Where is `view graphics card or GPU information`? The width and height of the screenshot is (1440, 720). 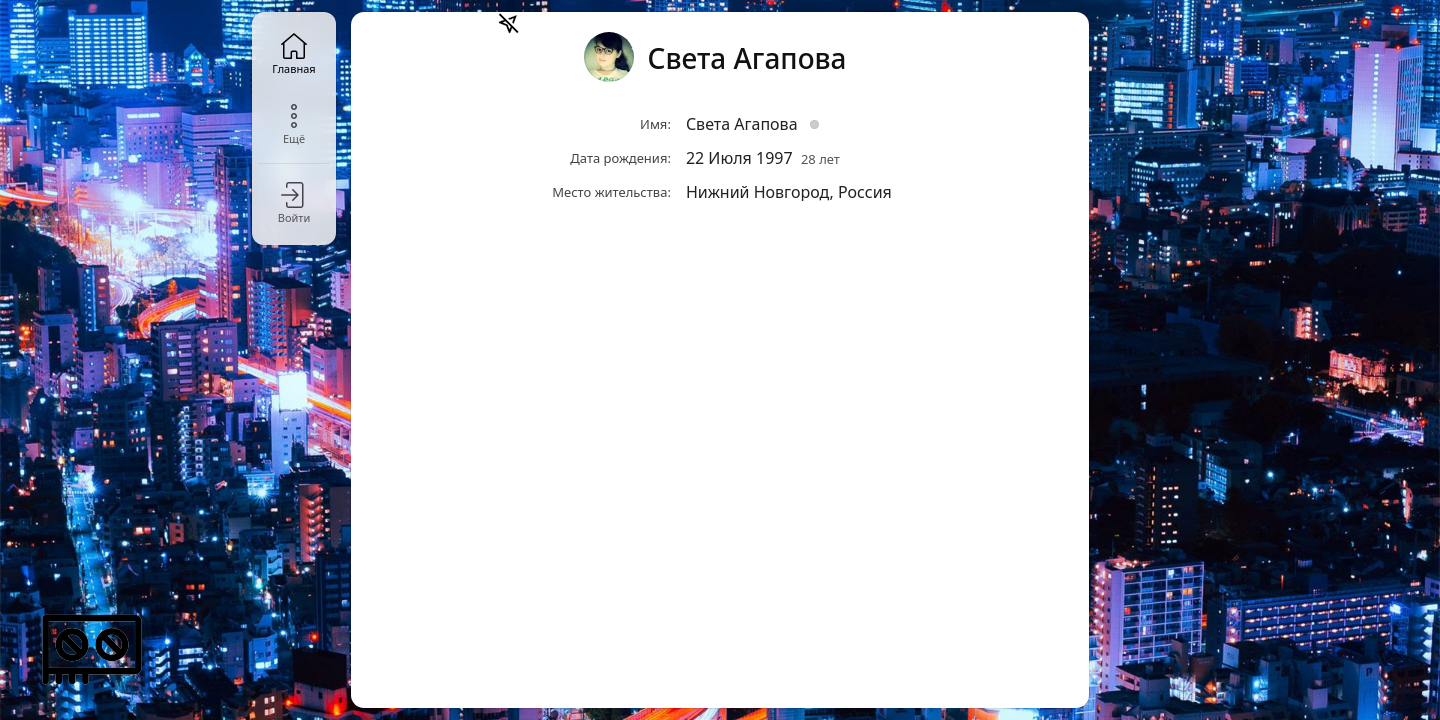
view graphics card or GPU information is located at coordinates (92, 648).